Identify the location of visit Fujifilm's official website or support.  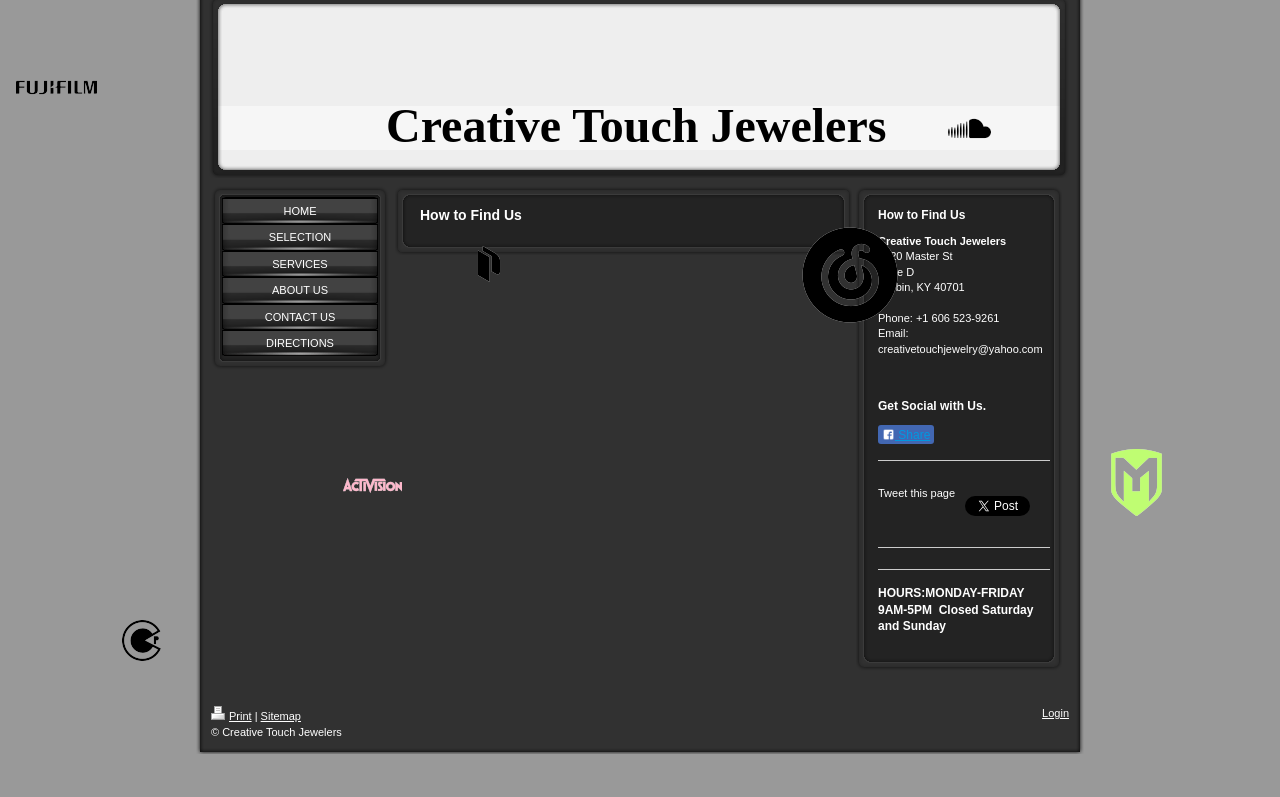
(56, 87).